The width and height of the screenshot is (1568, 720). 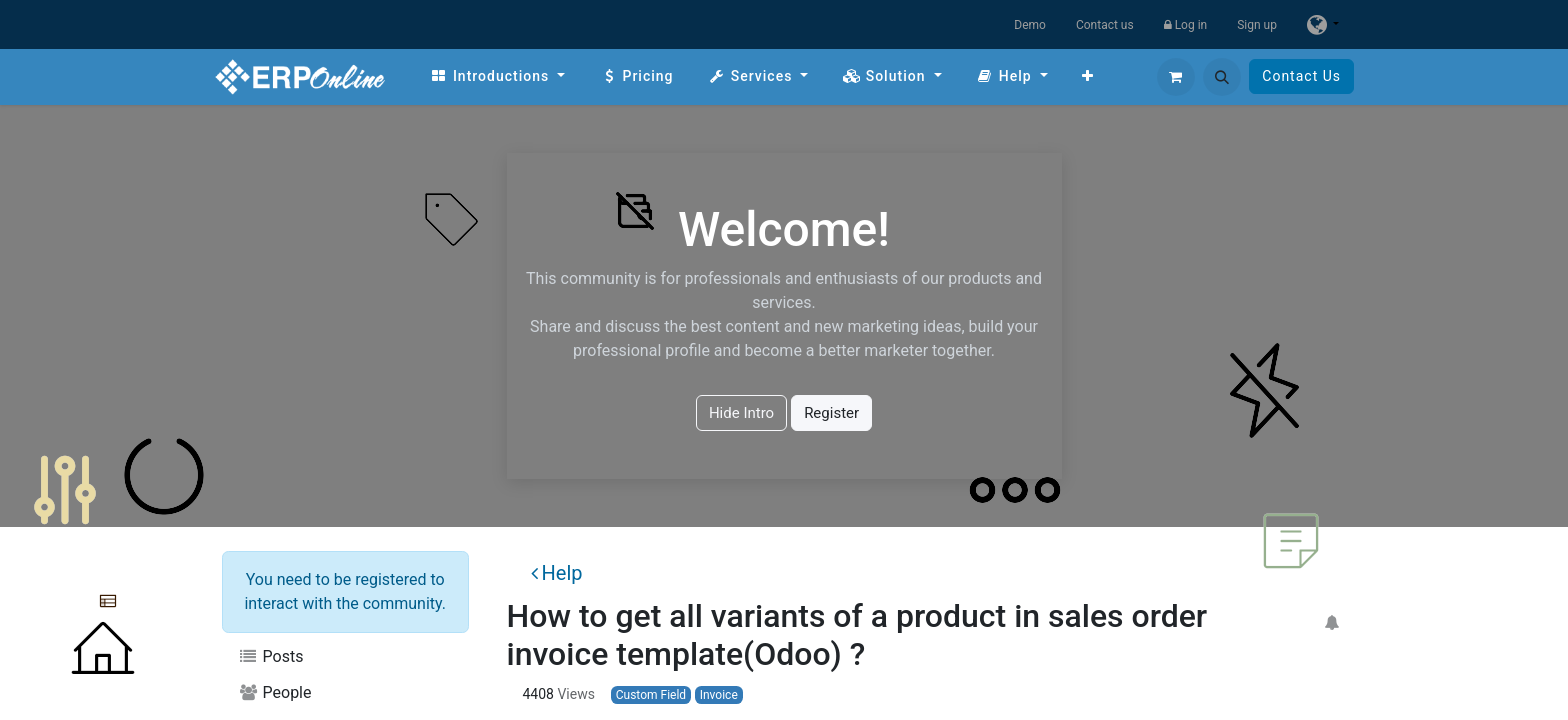 I want to click on create a new note, so click(x=1291, y=541).